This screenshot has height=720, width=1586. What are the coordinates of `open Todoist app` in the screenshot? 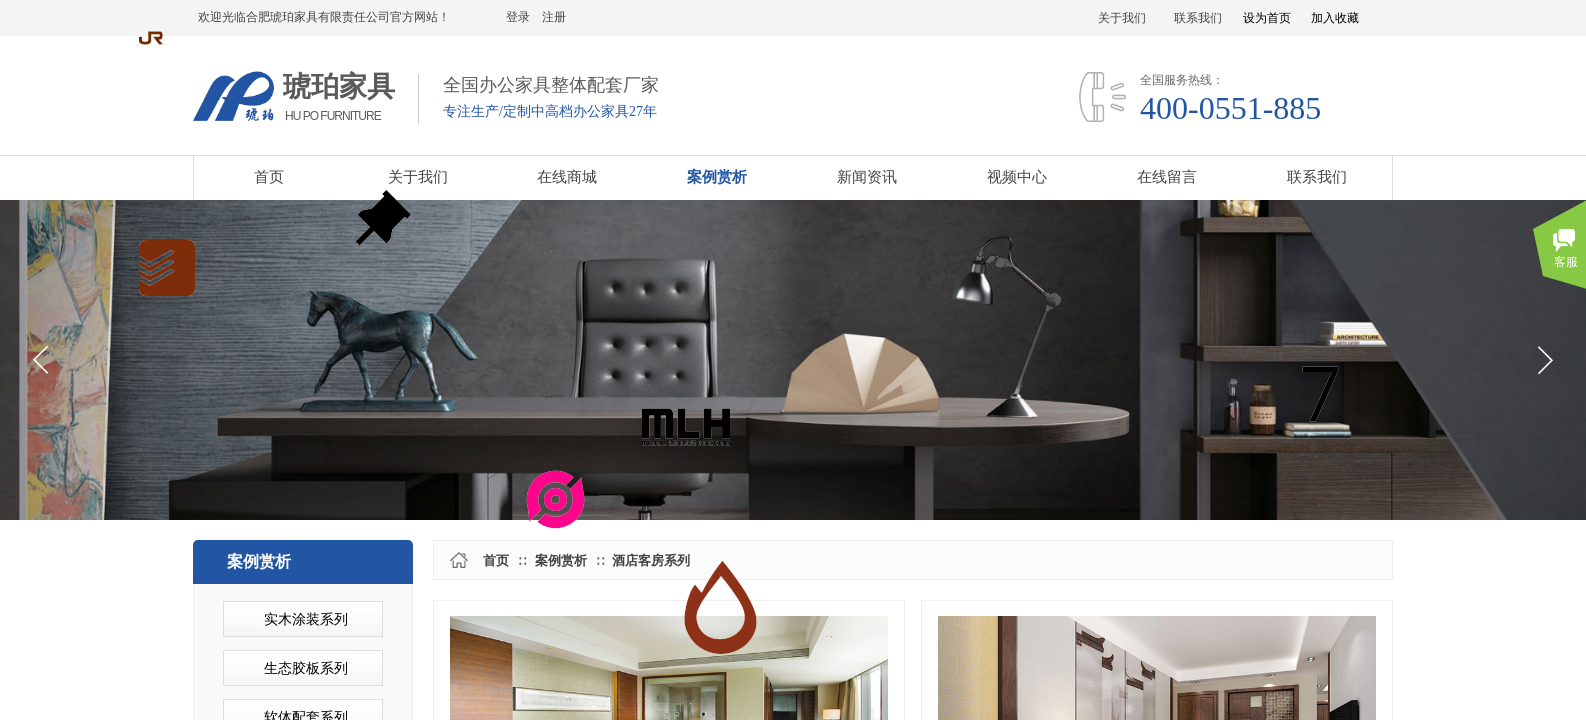 It's located at (167, 268).